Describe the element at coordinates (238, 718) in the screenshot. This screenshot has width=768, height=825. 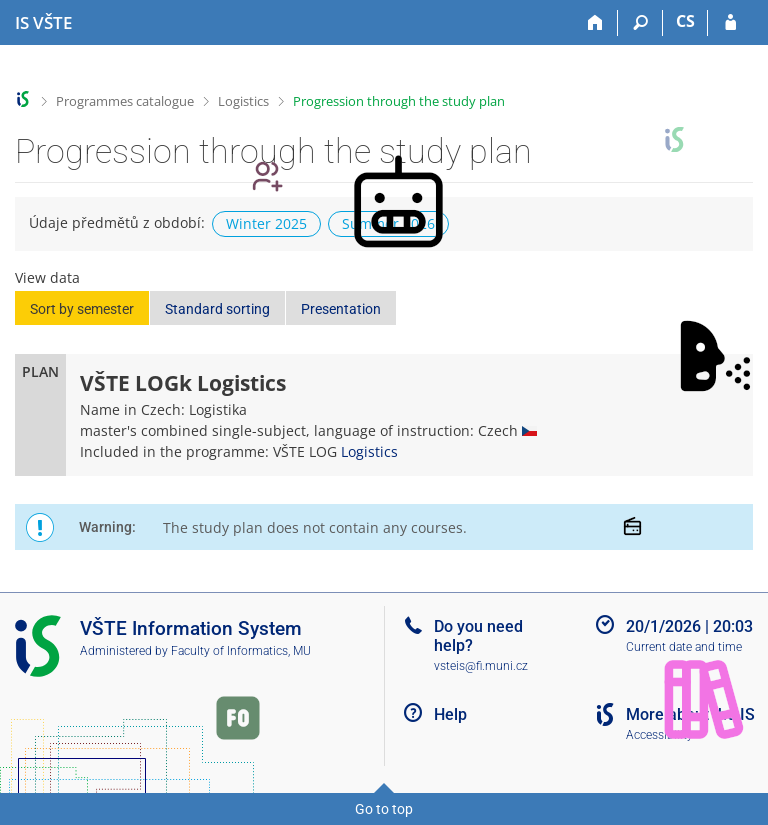
I see `select F0 keyboard shortcut or function key` at that location.